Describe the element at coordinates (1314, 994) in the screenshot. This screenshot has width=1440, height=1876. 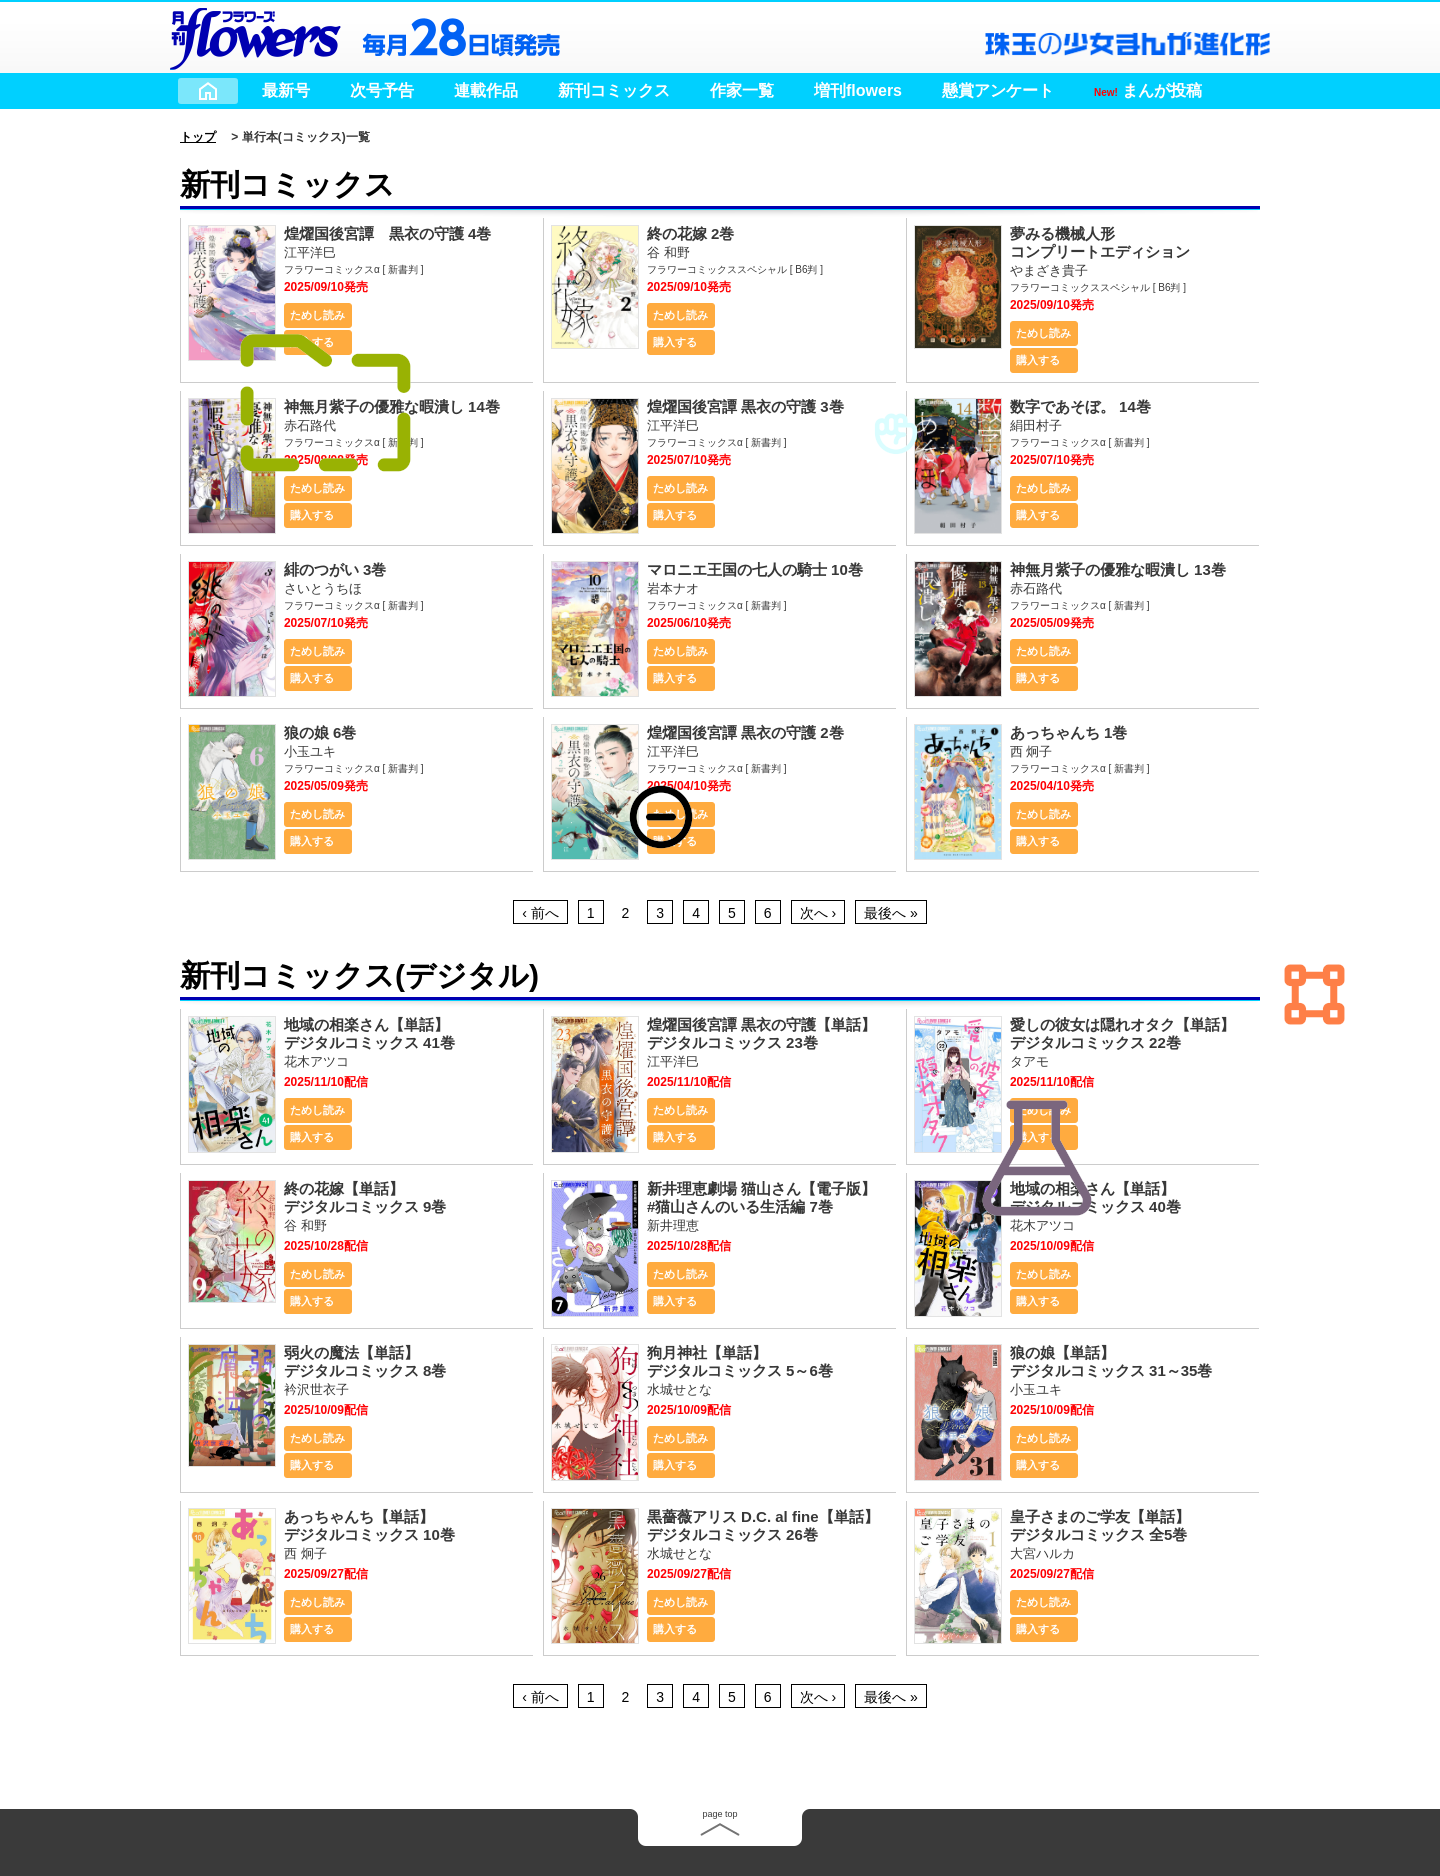
I see `adjust selection or crop boundaries` at that location.